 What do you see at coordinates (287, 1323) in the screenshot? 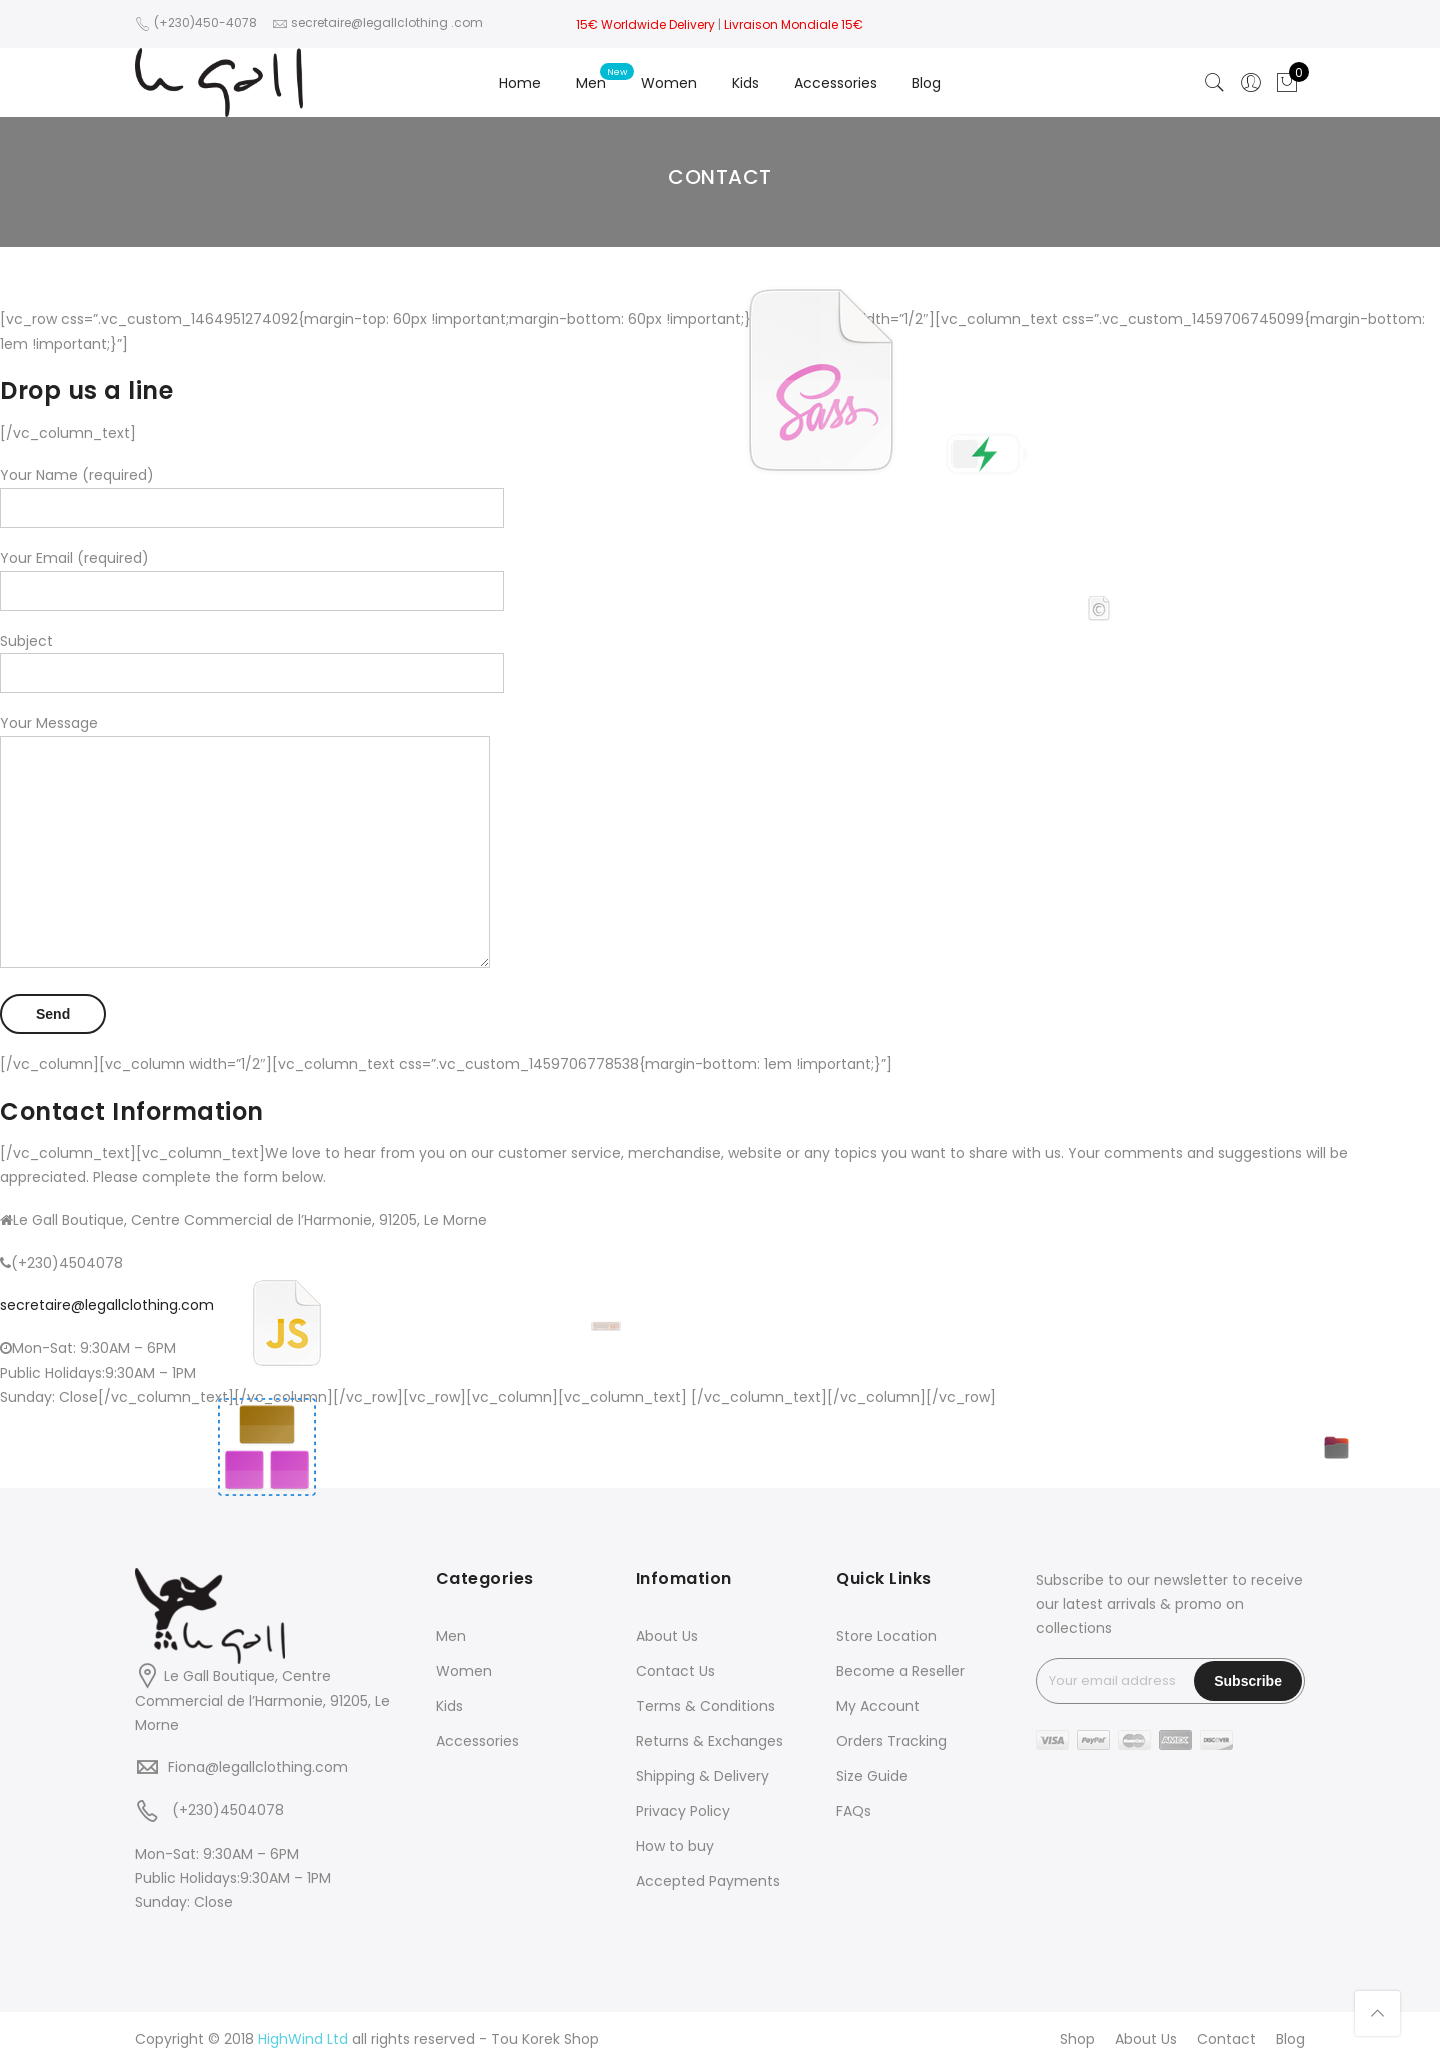
I see `javascript source code file` at bounding box center [287, 1323].